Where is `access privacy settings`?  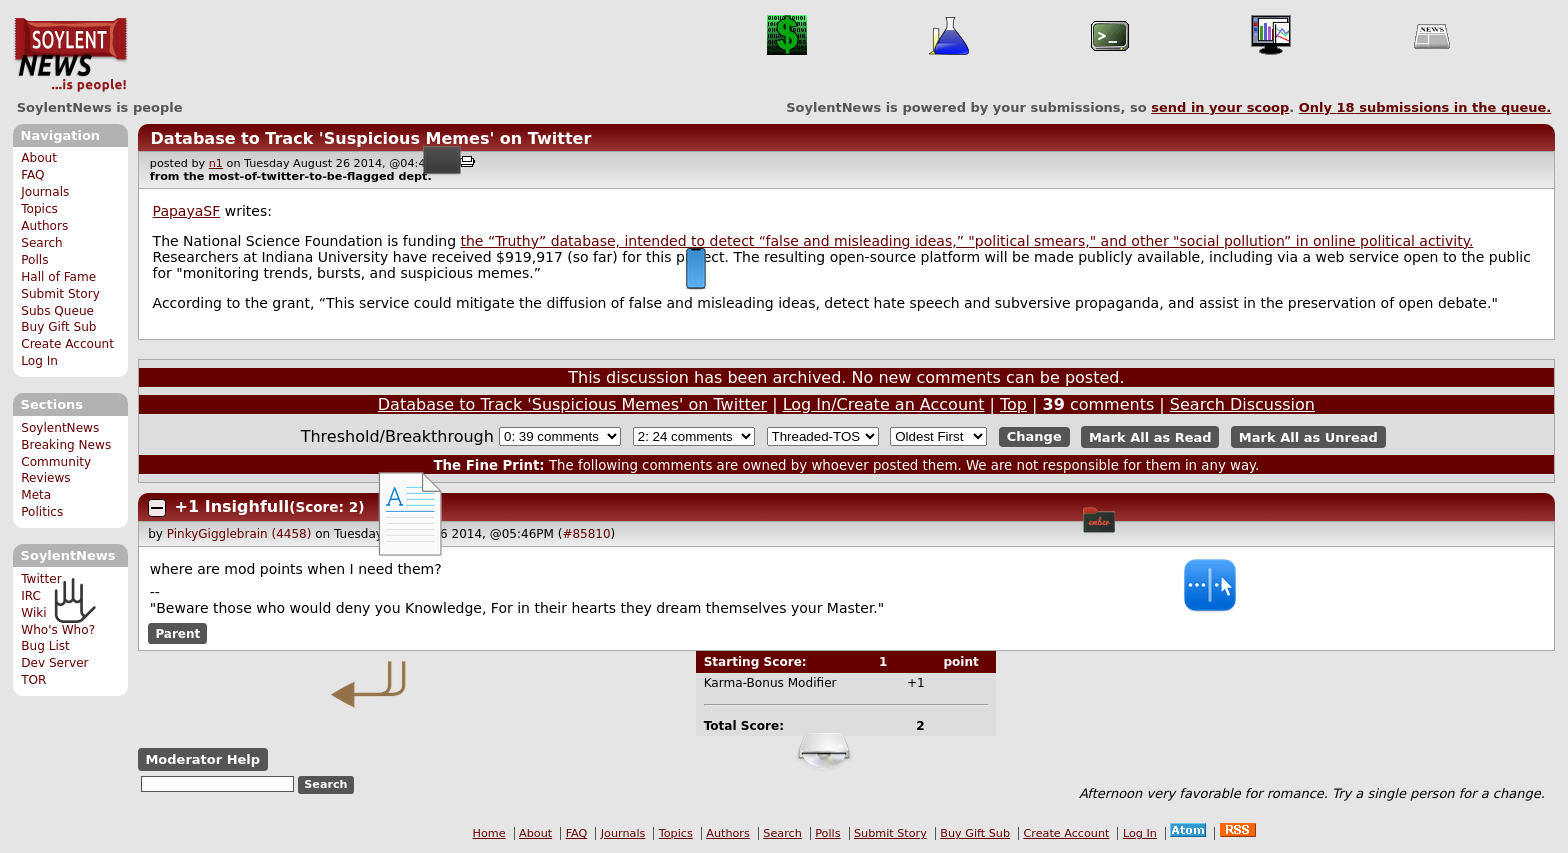 access privacy settings is located at coordinates (74, 600).